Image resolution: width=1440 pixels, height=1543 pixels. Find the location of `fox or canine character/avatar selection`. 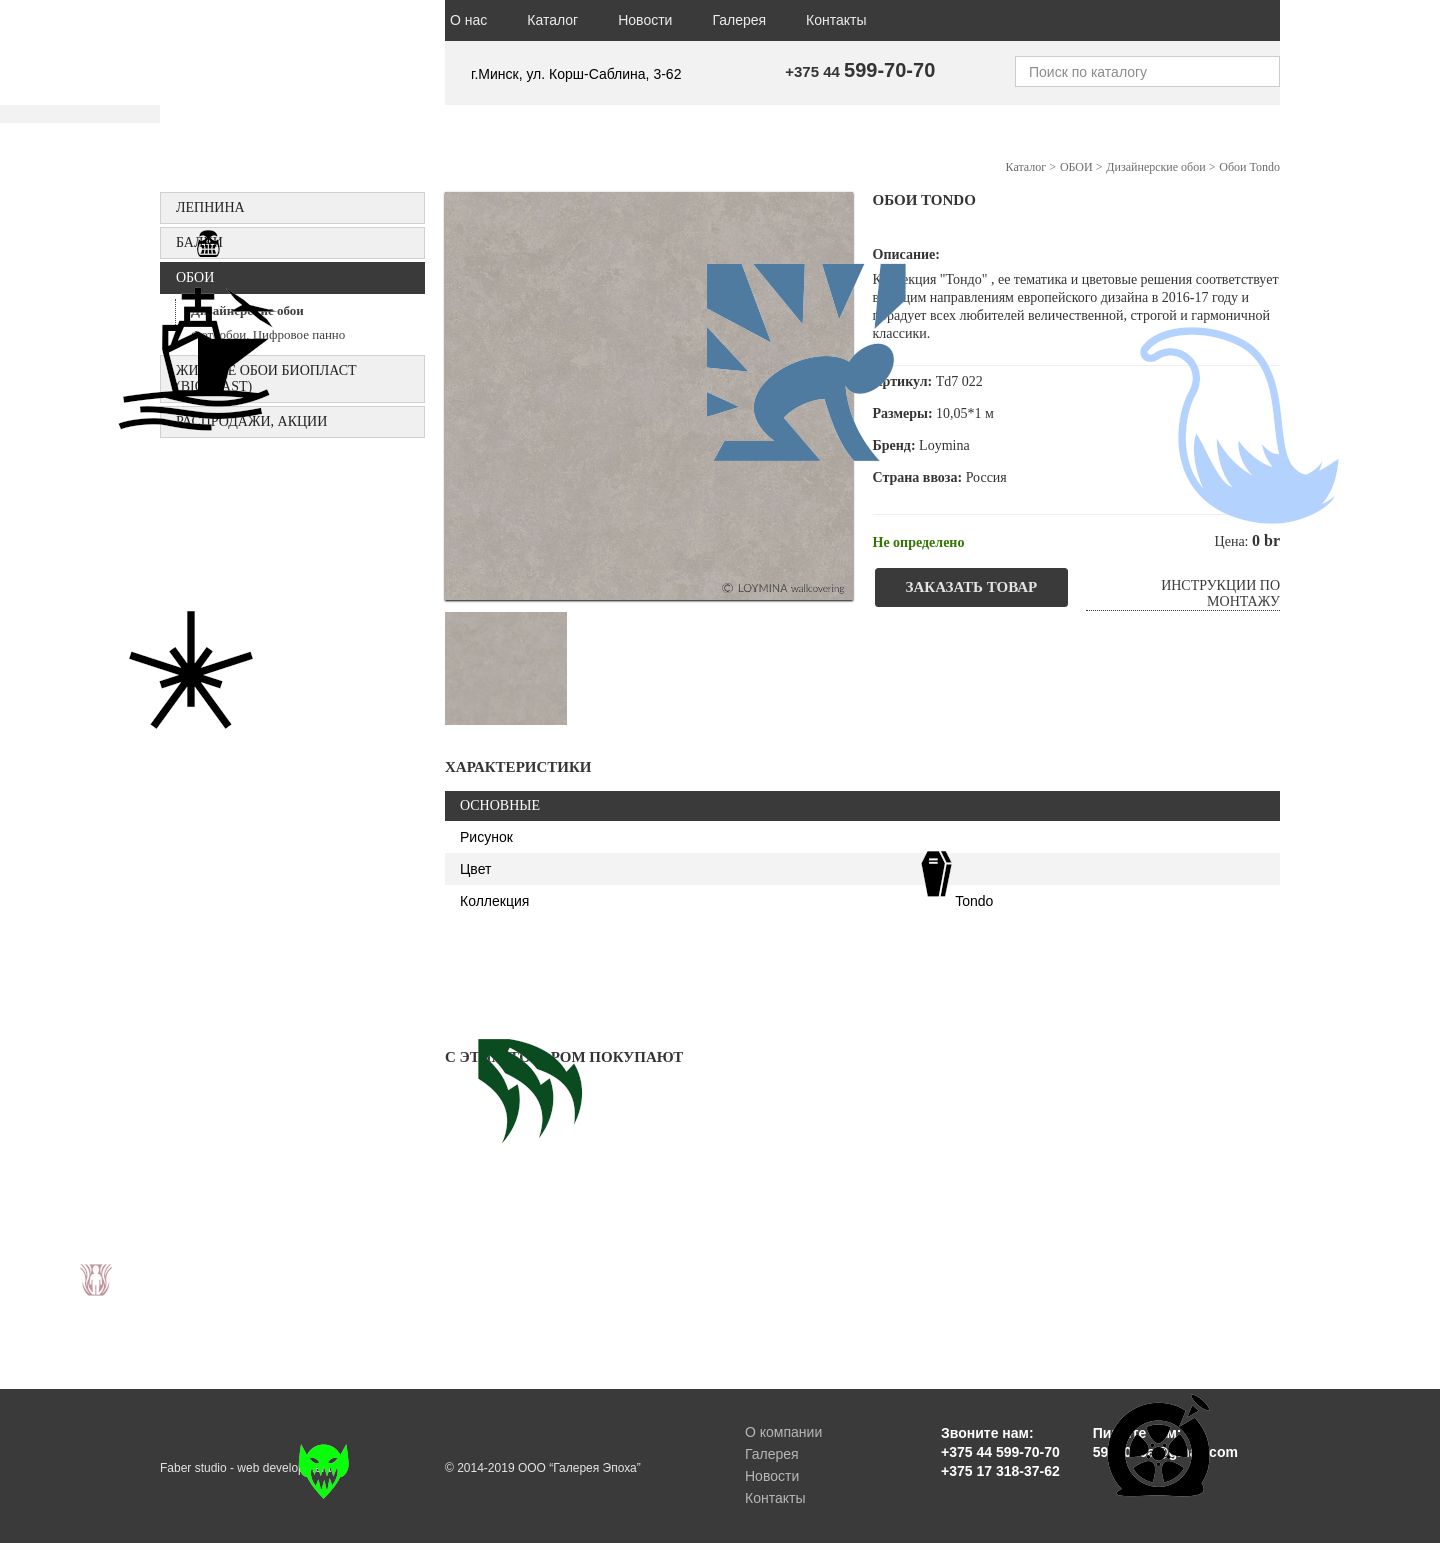

fox or canine character/avatar selection is located at coordinates (1239, 425).